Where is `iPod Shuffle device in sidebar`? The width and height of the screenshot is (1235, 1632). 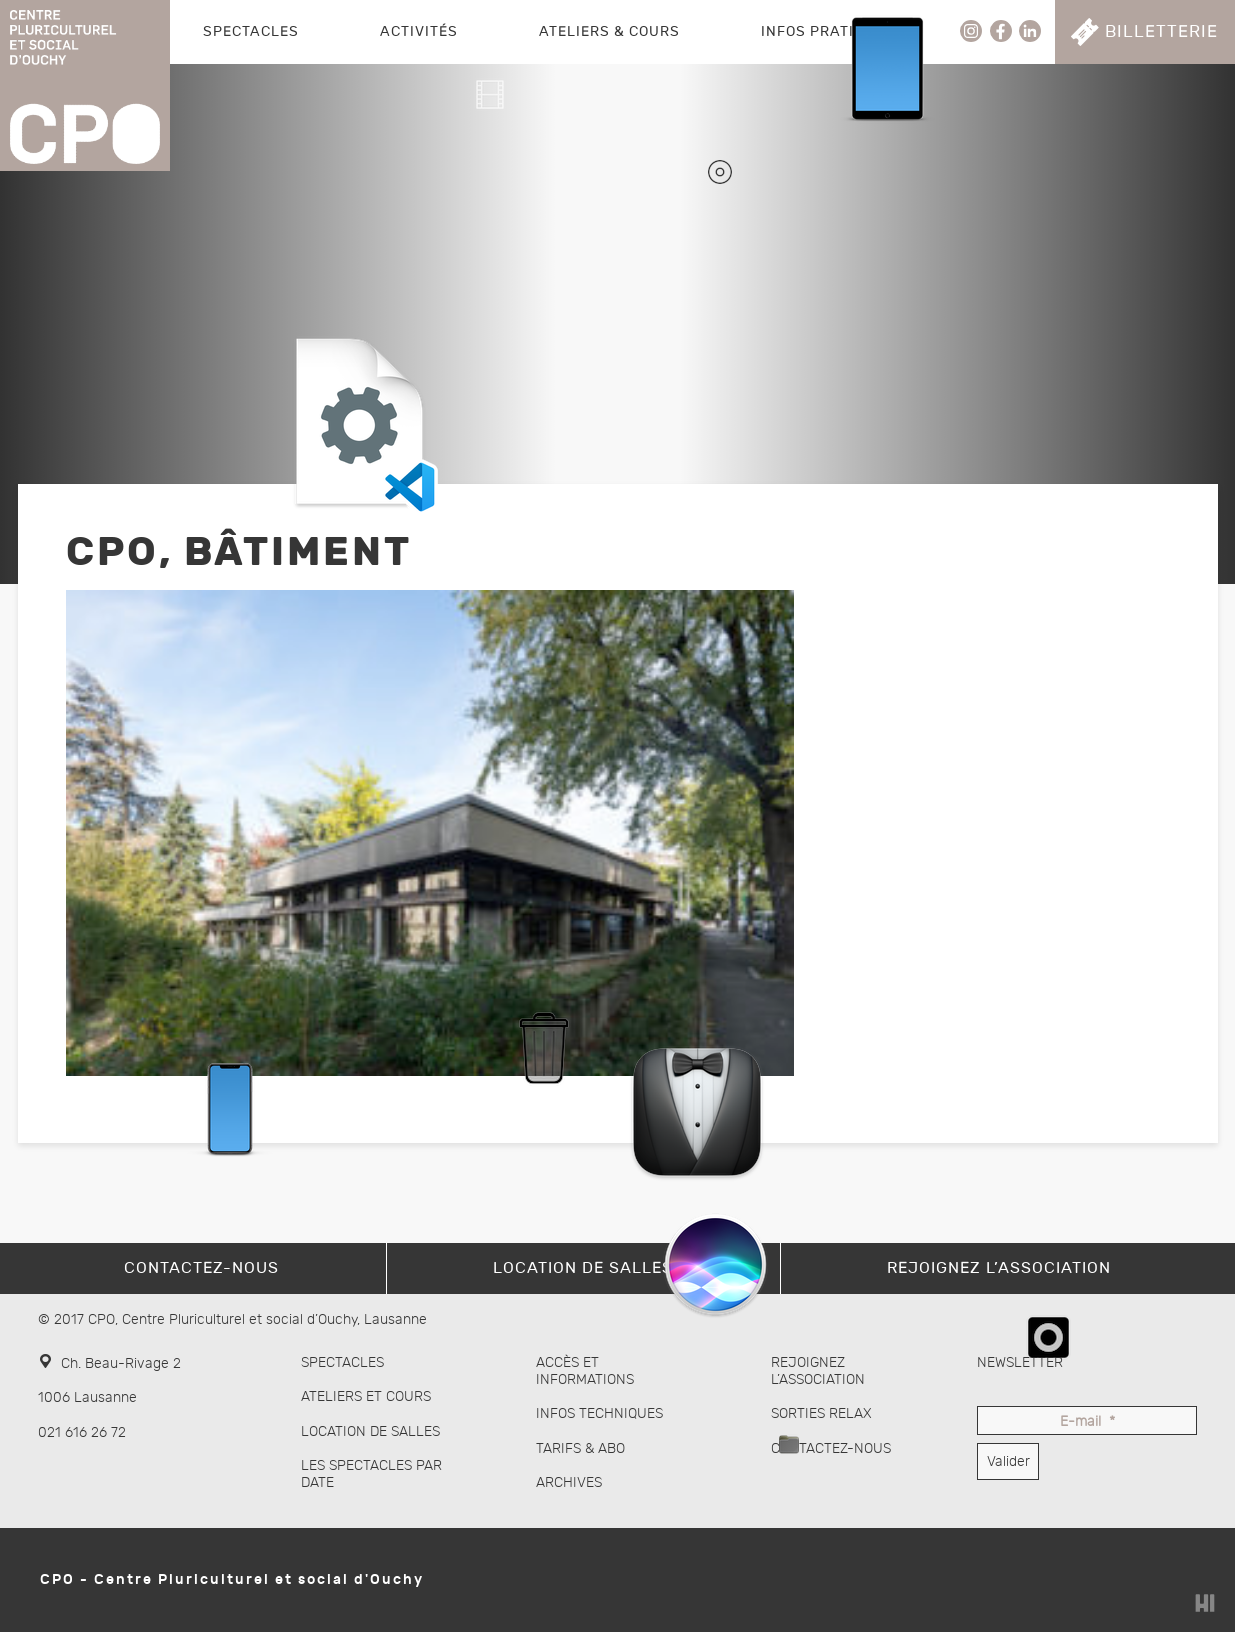 iPod Shuffle device in sidebar is located at coordinates (1048, 1337).